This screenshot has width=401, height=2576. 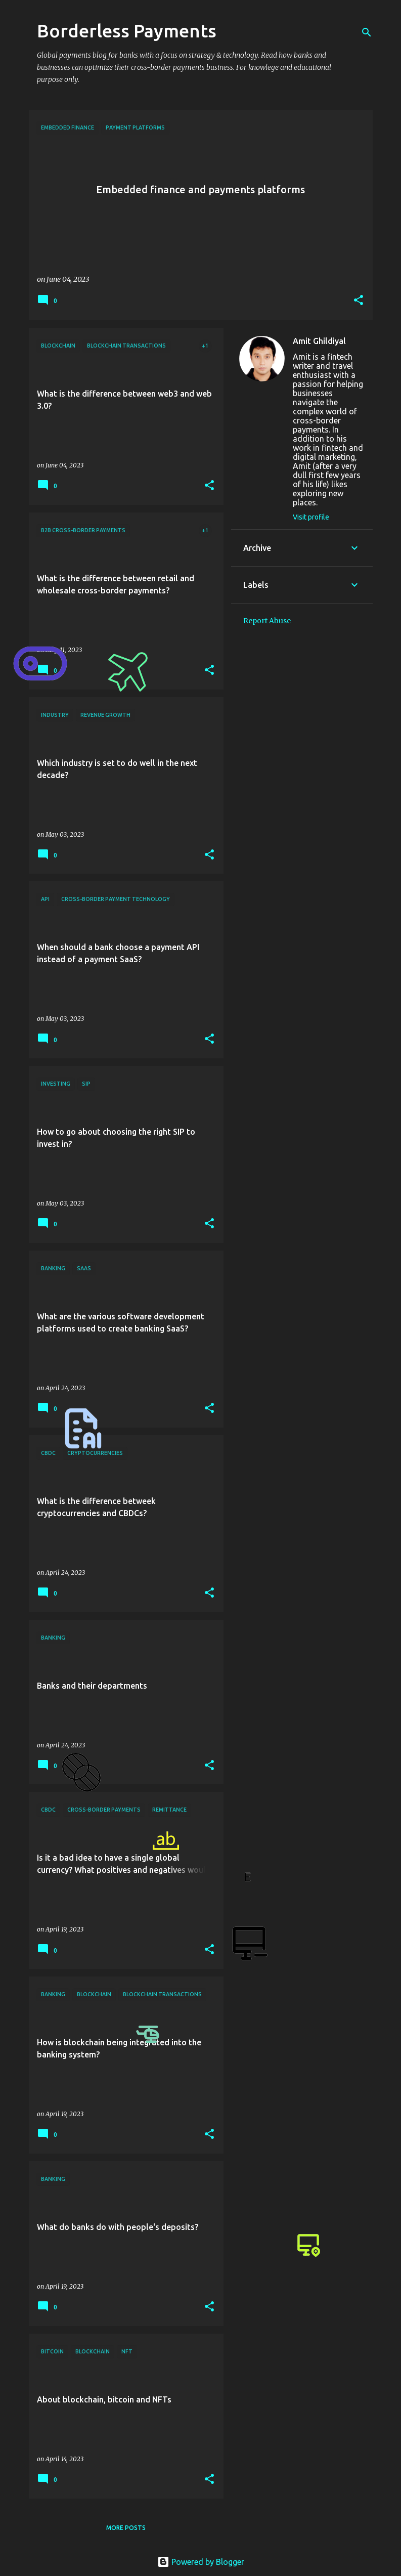 What do you see at coordinates (128, 671) in the screenshot?
I see `enable airplane mode` at bounding box center [128, 671].